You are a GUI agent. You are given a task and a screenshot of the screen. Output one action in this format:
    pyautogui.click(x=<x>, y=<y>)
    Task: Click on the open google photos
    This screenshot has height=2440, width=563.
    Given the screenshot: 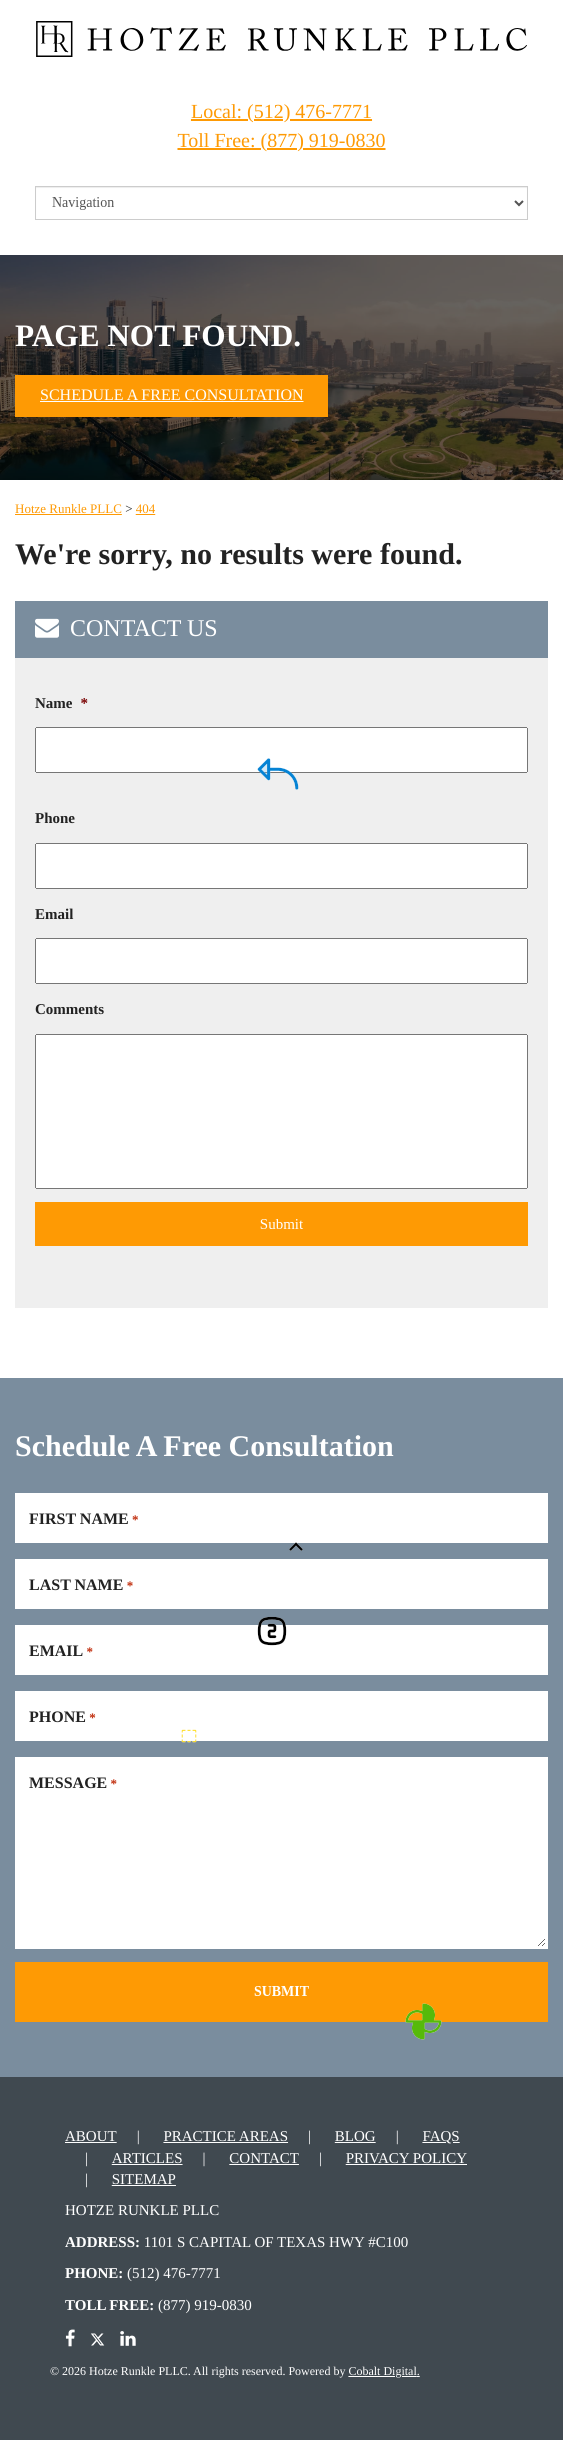 What is the action you would take?
    pyautogui.click(x=423, y=2021)
    